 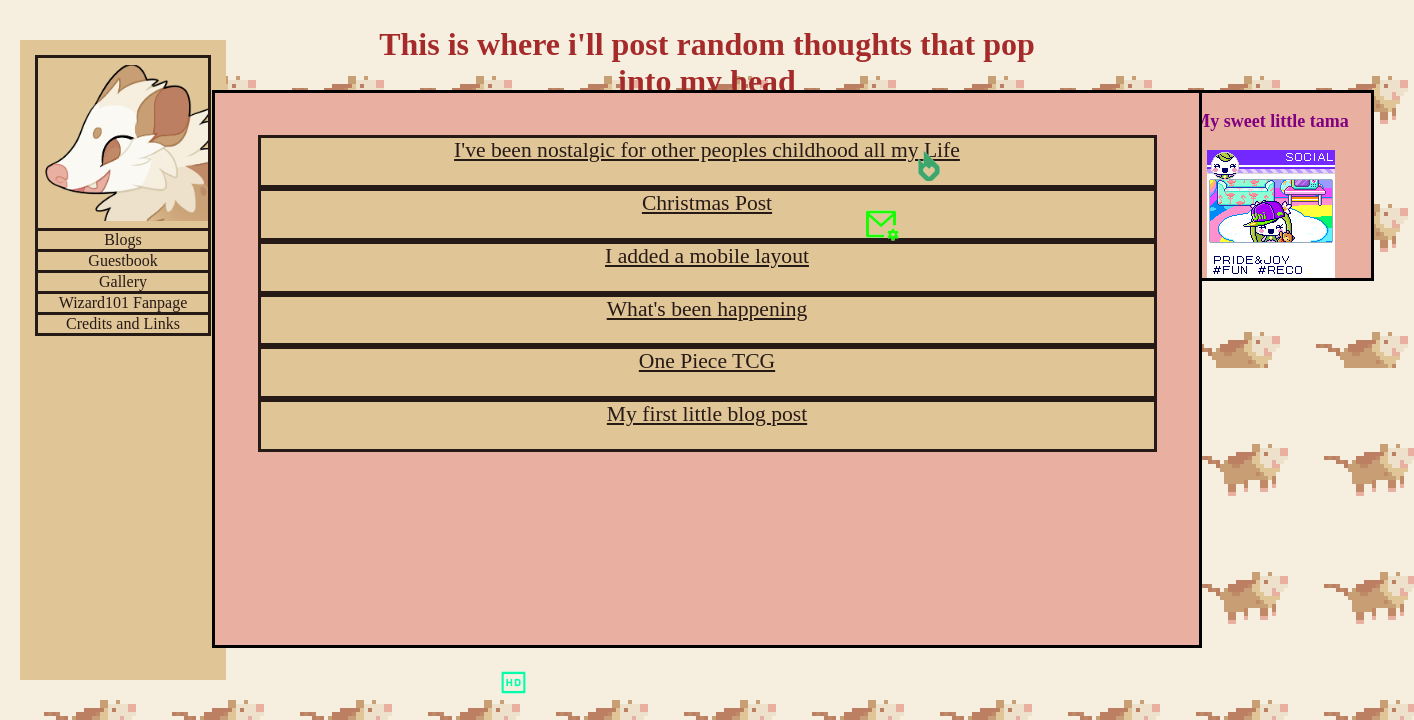 What do you see at coordinates (929, 166) in the screenshot?
I see `visit fandom wiki website` at bounding box center [929, 166].